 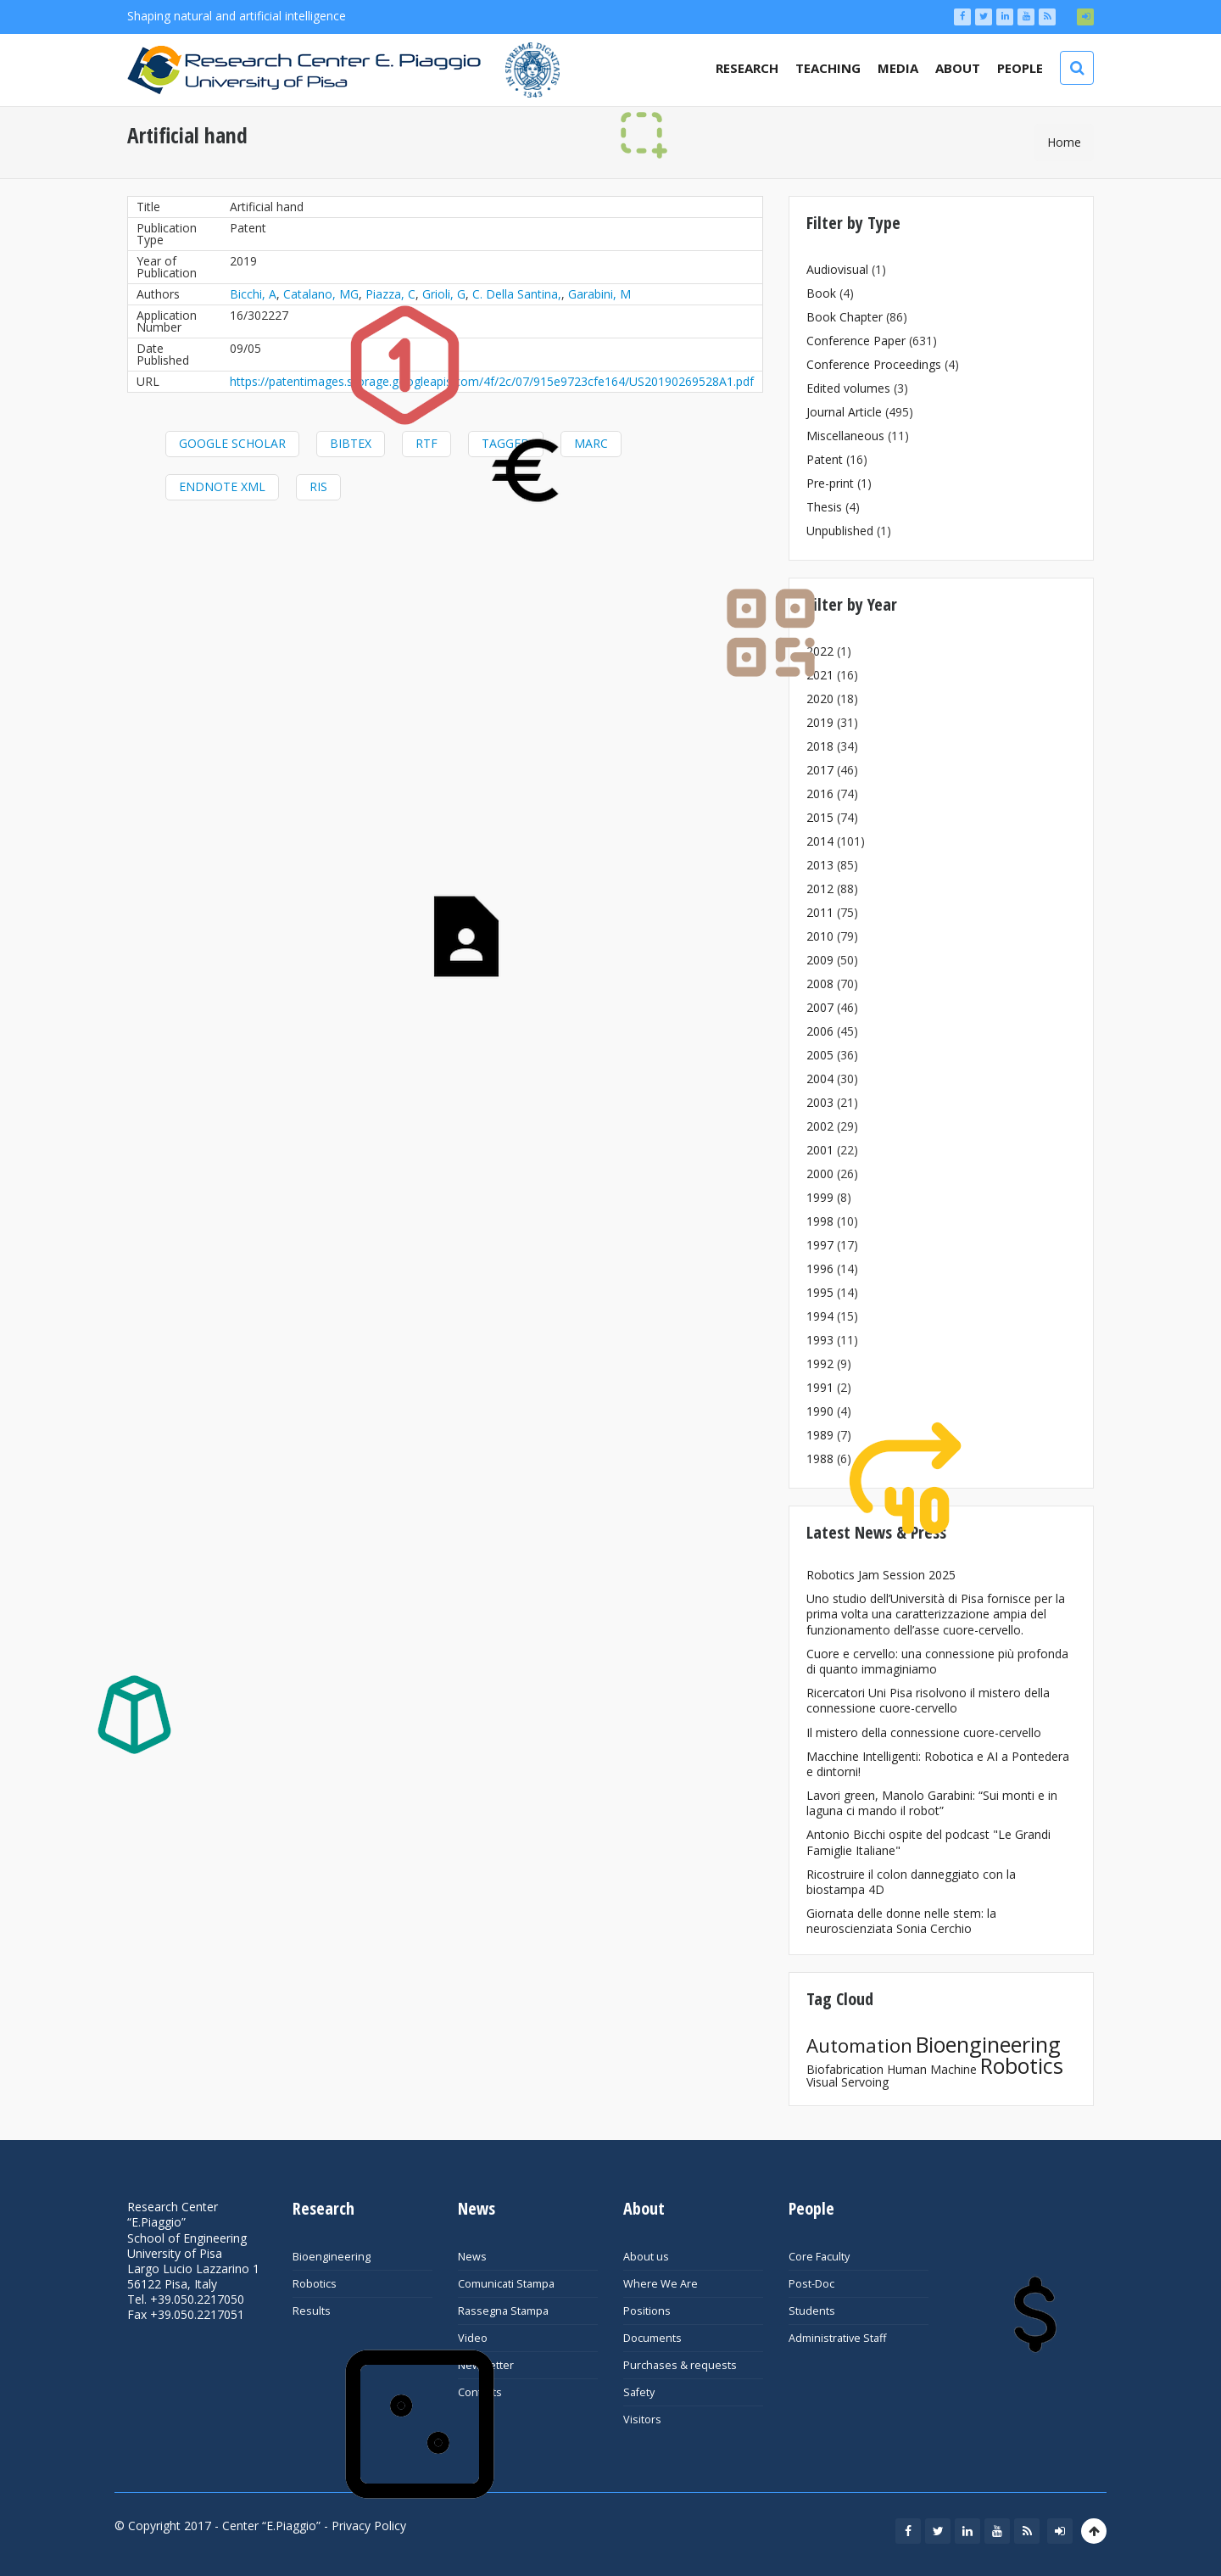 I want to click on view or manage euro currency settings, so click(x=527, y=470).